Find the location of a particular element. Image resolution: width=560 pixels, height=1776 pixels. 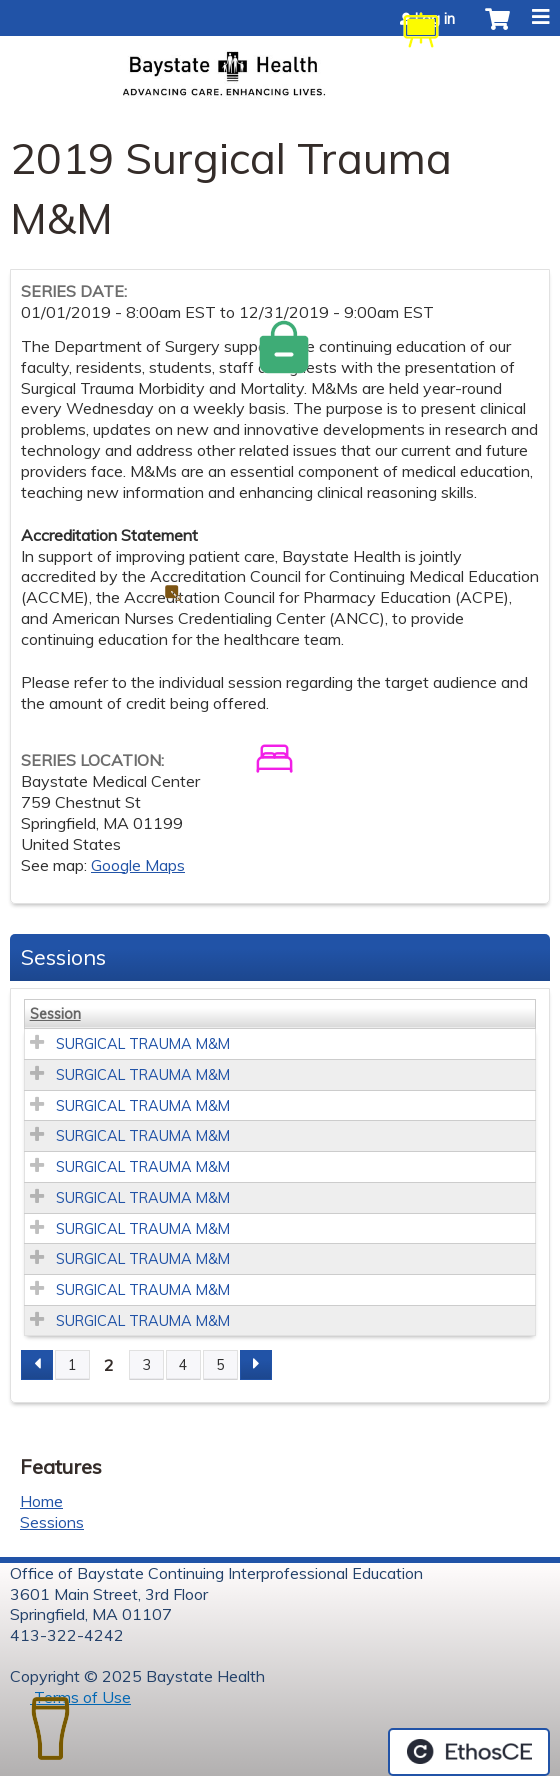

view hotel or accommodation options is located at coordinates (274, 758).